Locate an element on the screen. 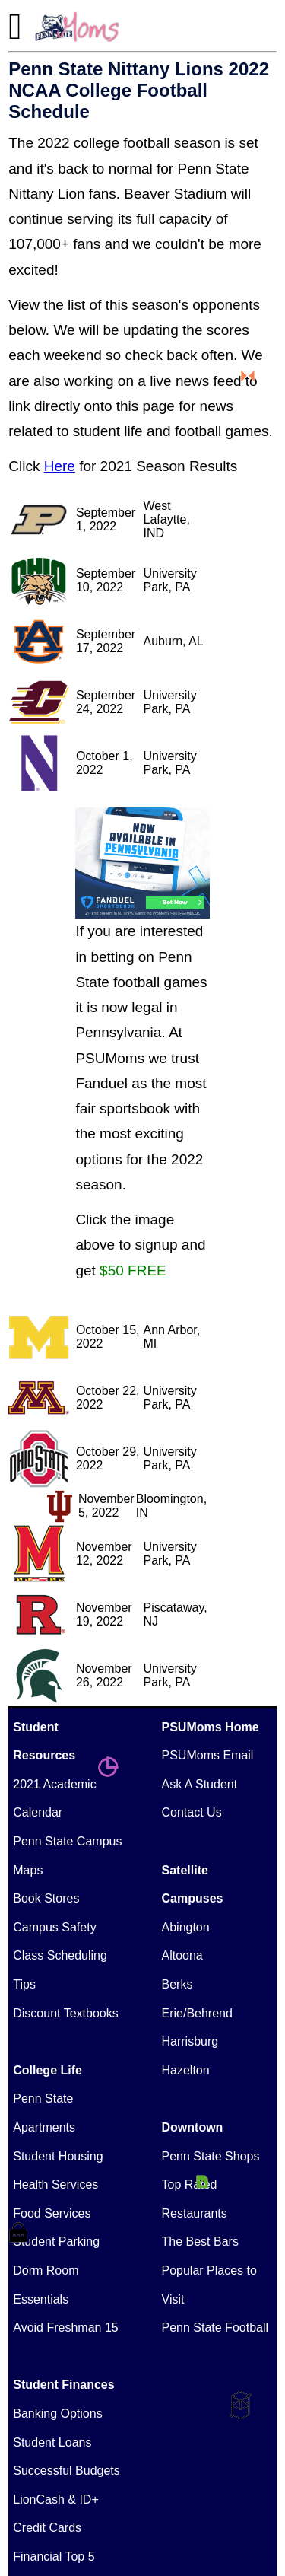  collapse or contract a panel horizontally is located at coordinates (248, 376).